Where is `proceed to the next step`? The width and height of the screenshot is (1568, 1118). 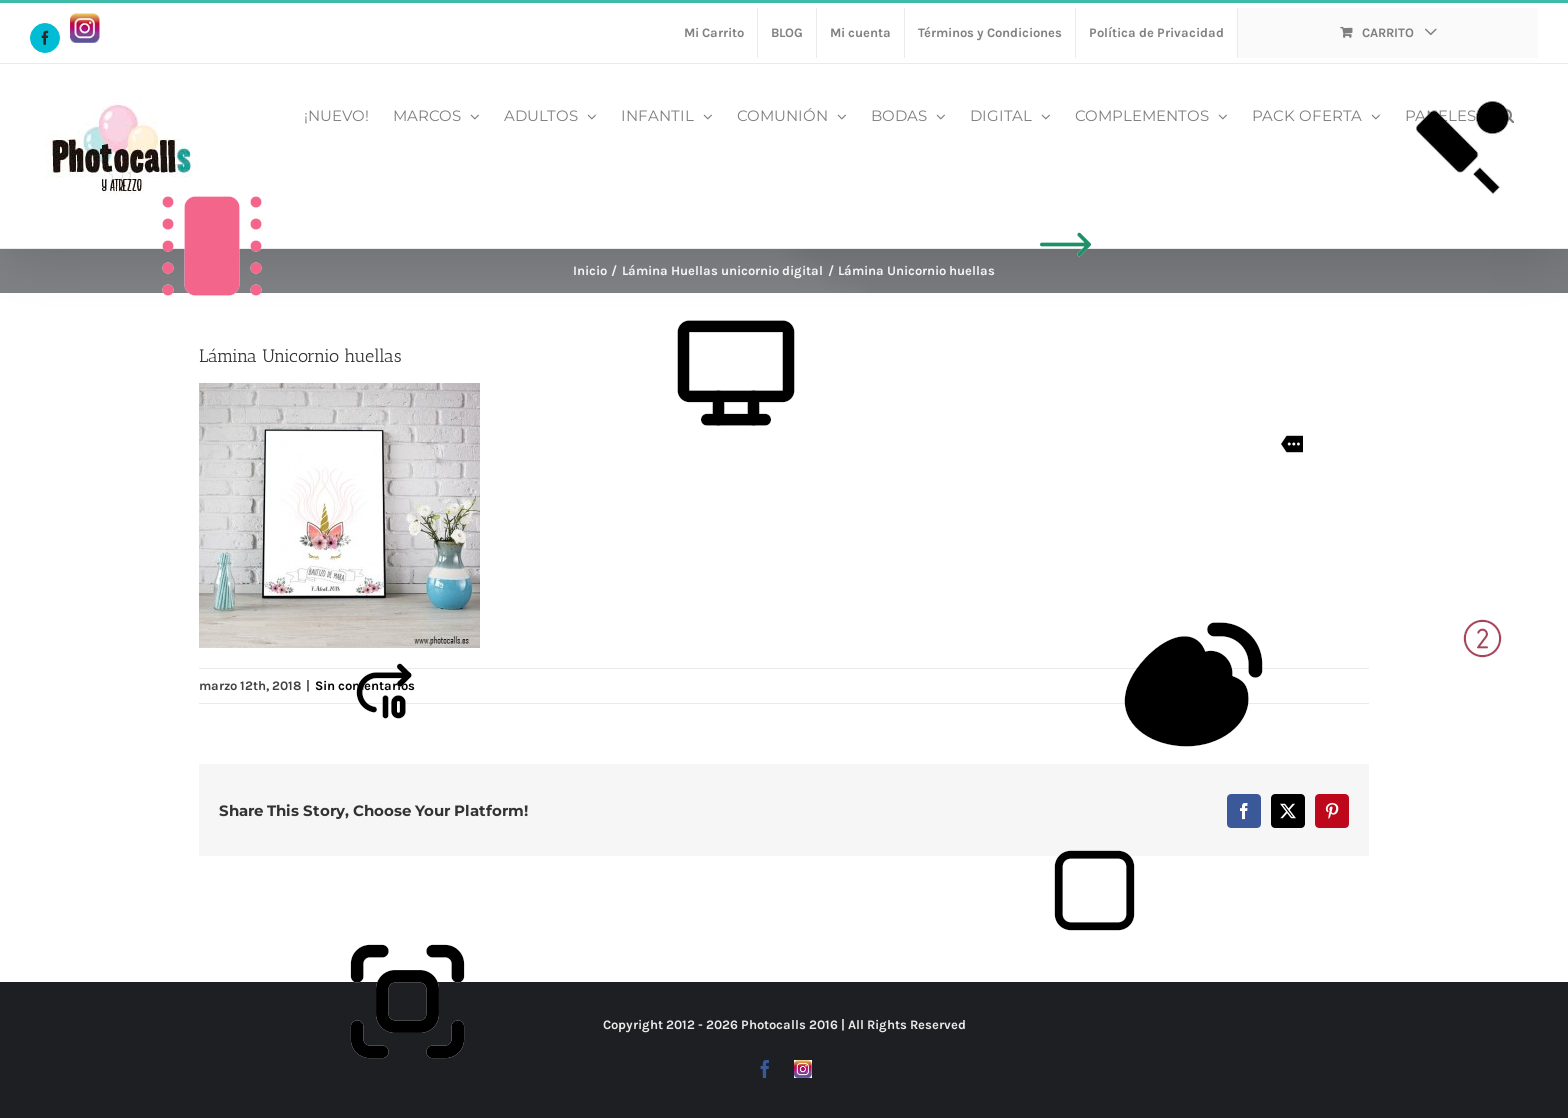
proceed to the next step is located at coordinates (1065, 244).